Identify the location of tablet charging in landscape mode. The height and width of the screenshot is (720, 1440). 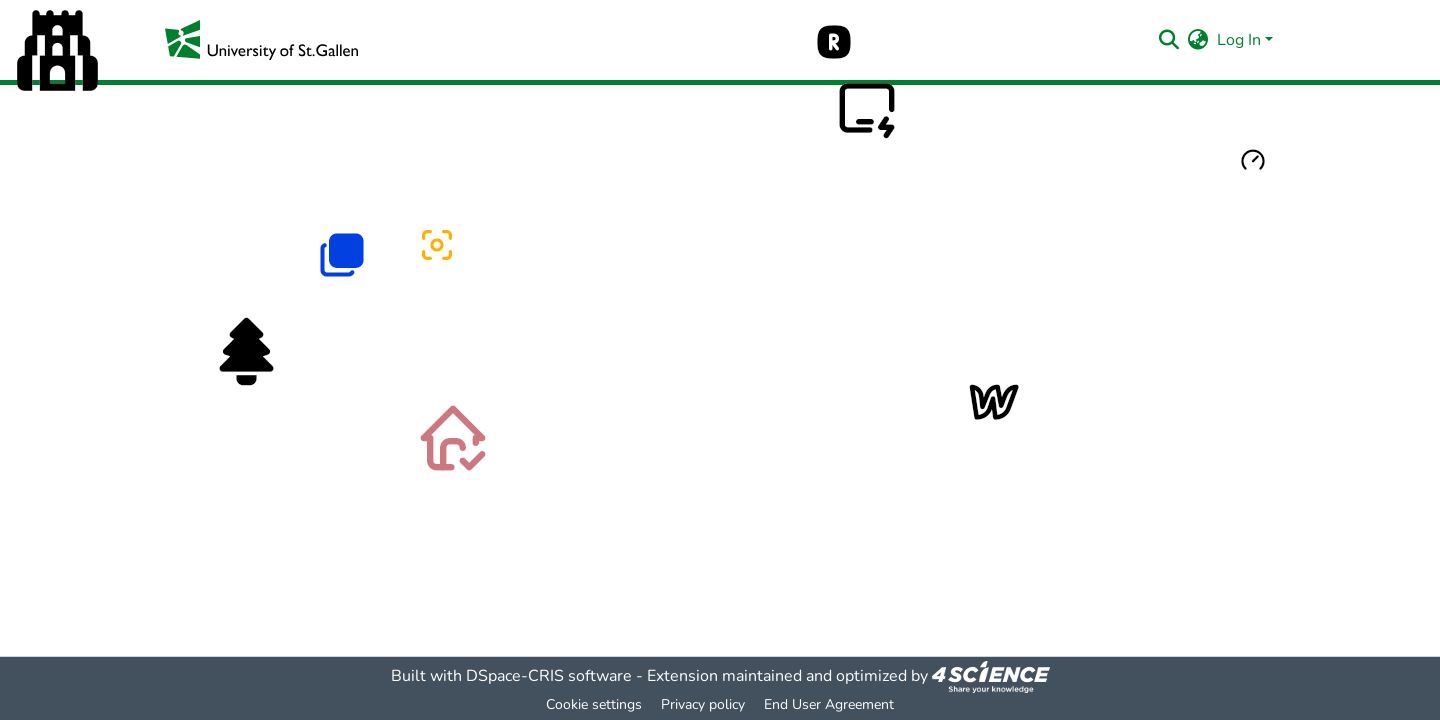
(867, 108).